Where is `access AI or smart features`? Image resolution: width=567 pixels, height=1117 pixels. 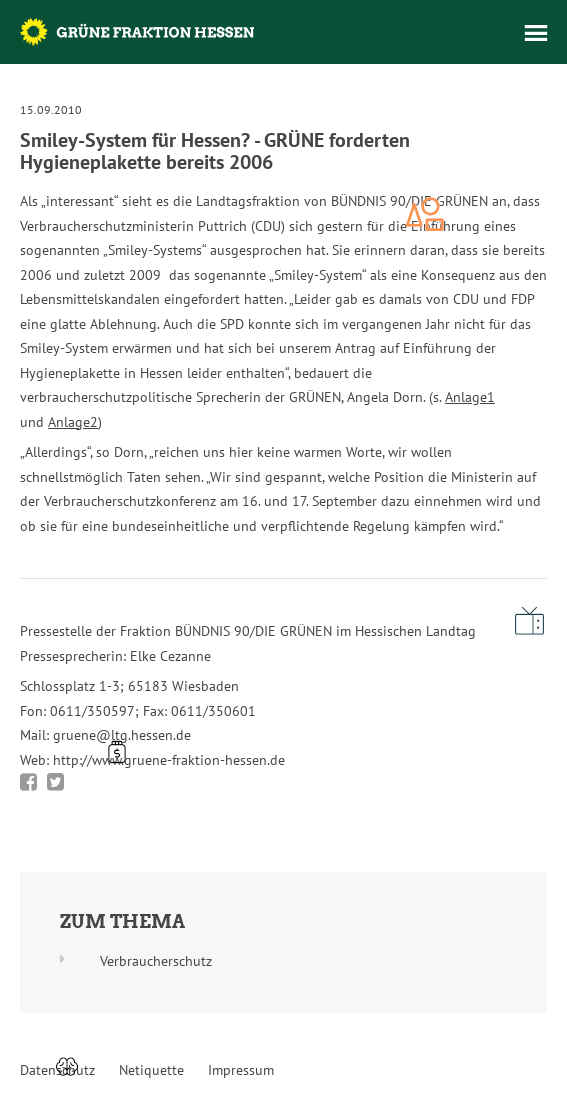 access AI or smart features is located at coordinates (67, 1067).